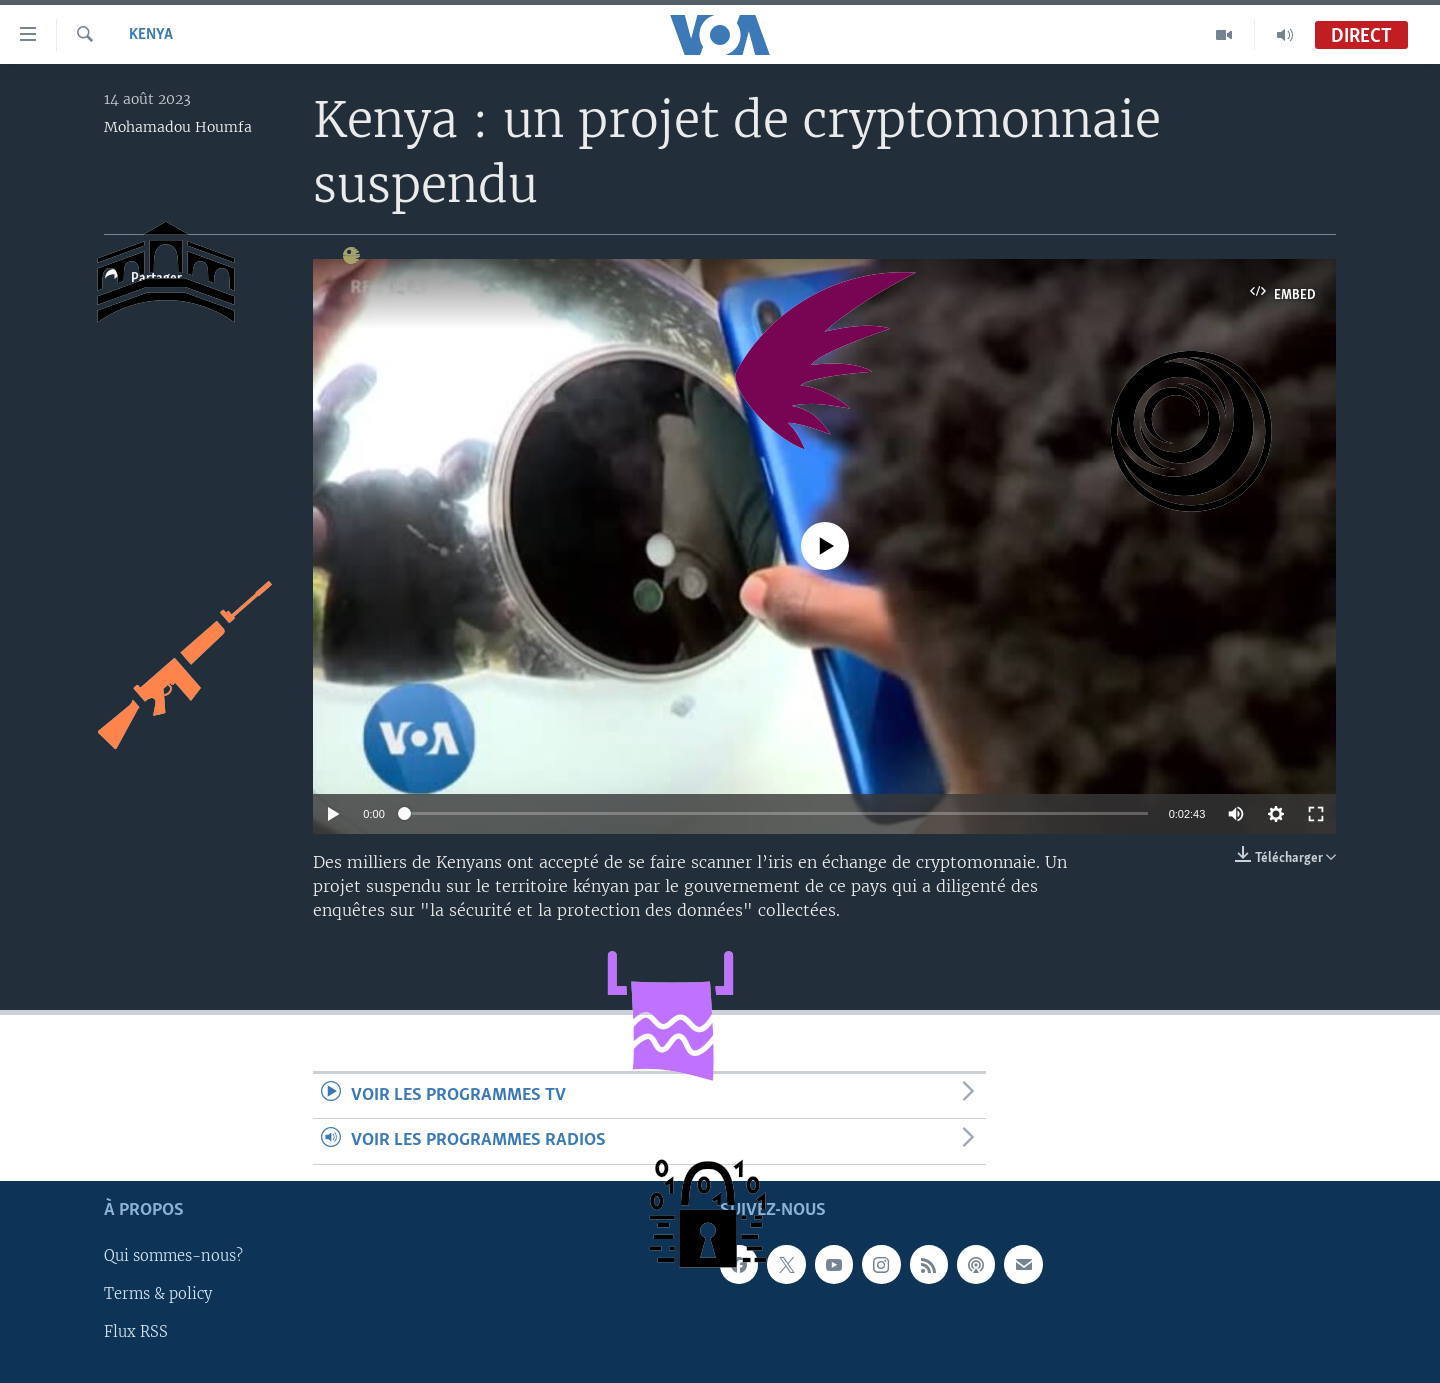  Describe the element at coordinates (708, 1215) in the screenshot. I see `indicates a secure encrypted connection` at that location.